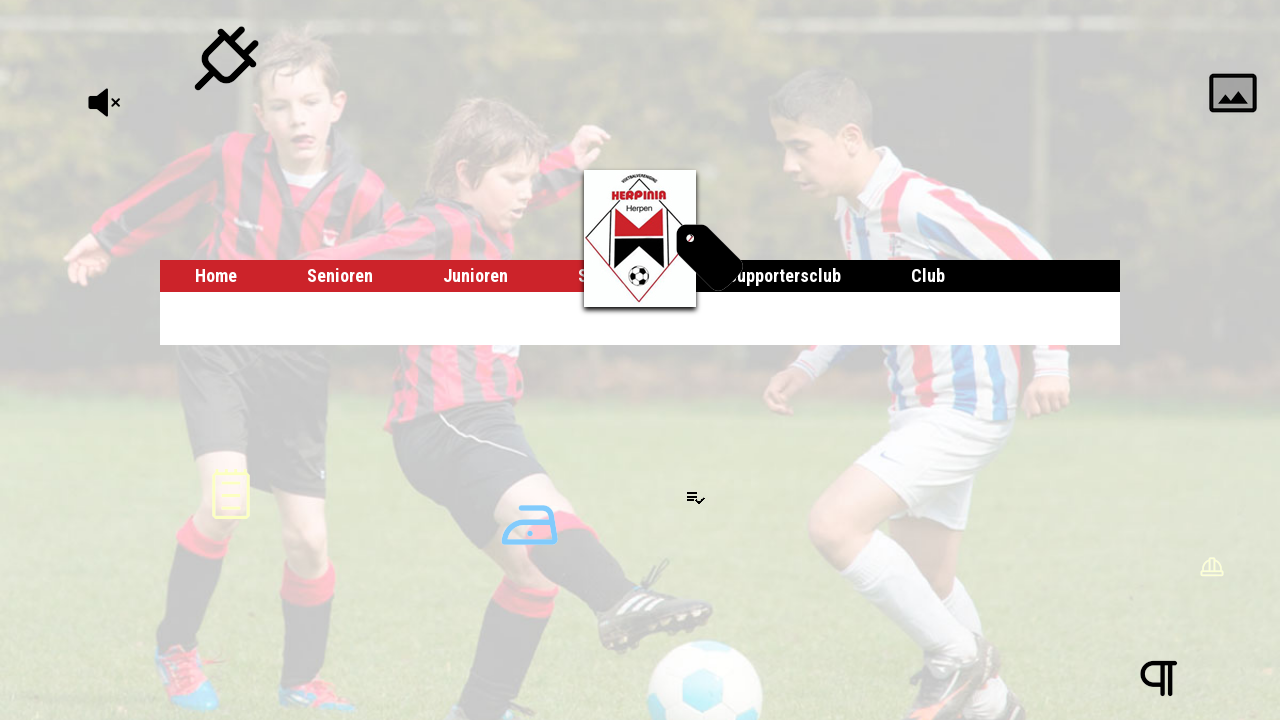 This screenshot has width=1280, height=720. What do you see at coordinates (709, 257) in the screenshot?
I see `add a tag or label to an item` at bounding box center [709, 257].